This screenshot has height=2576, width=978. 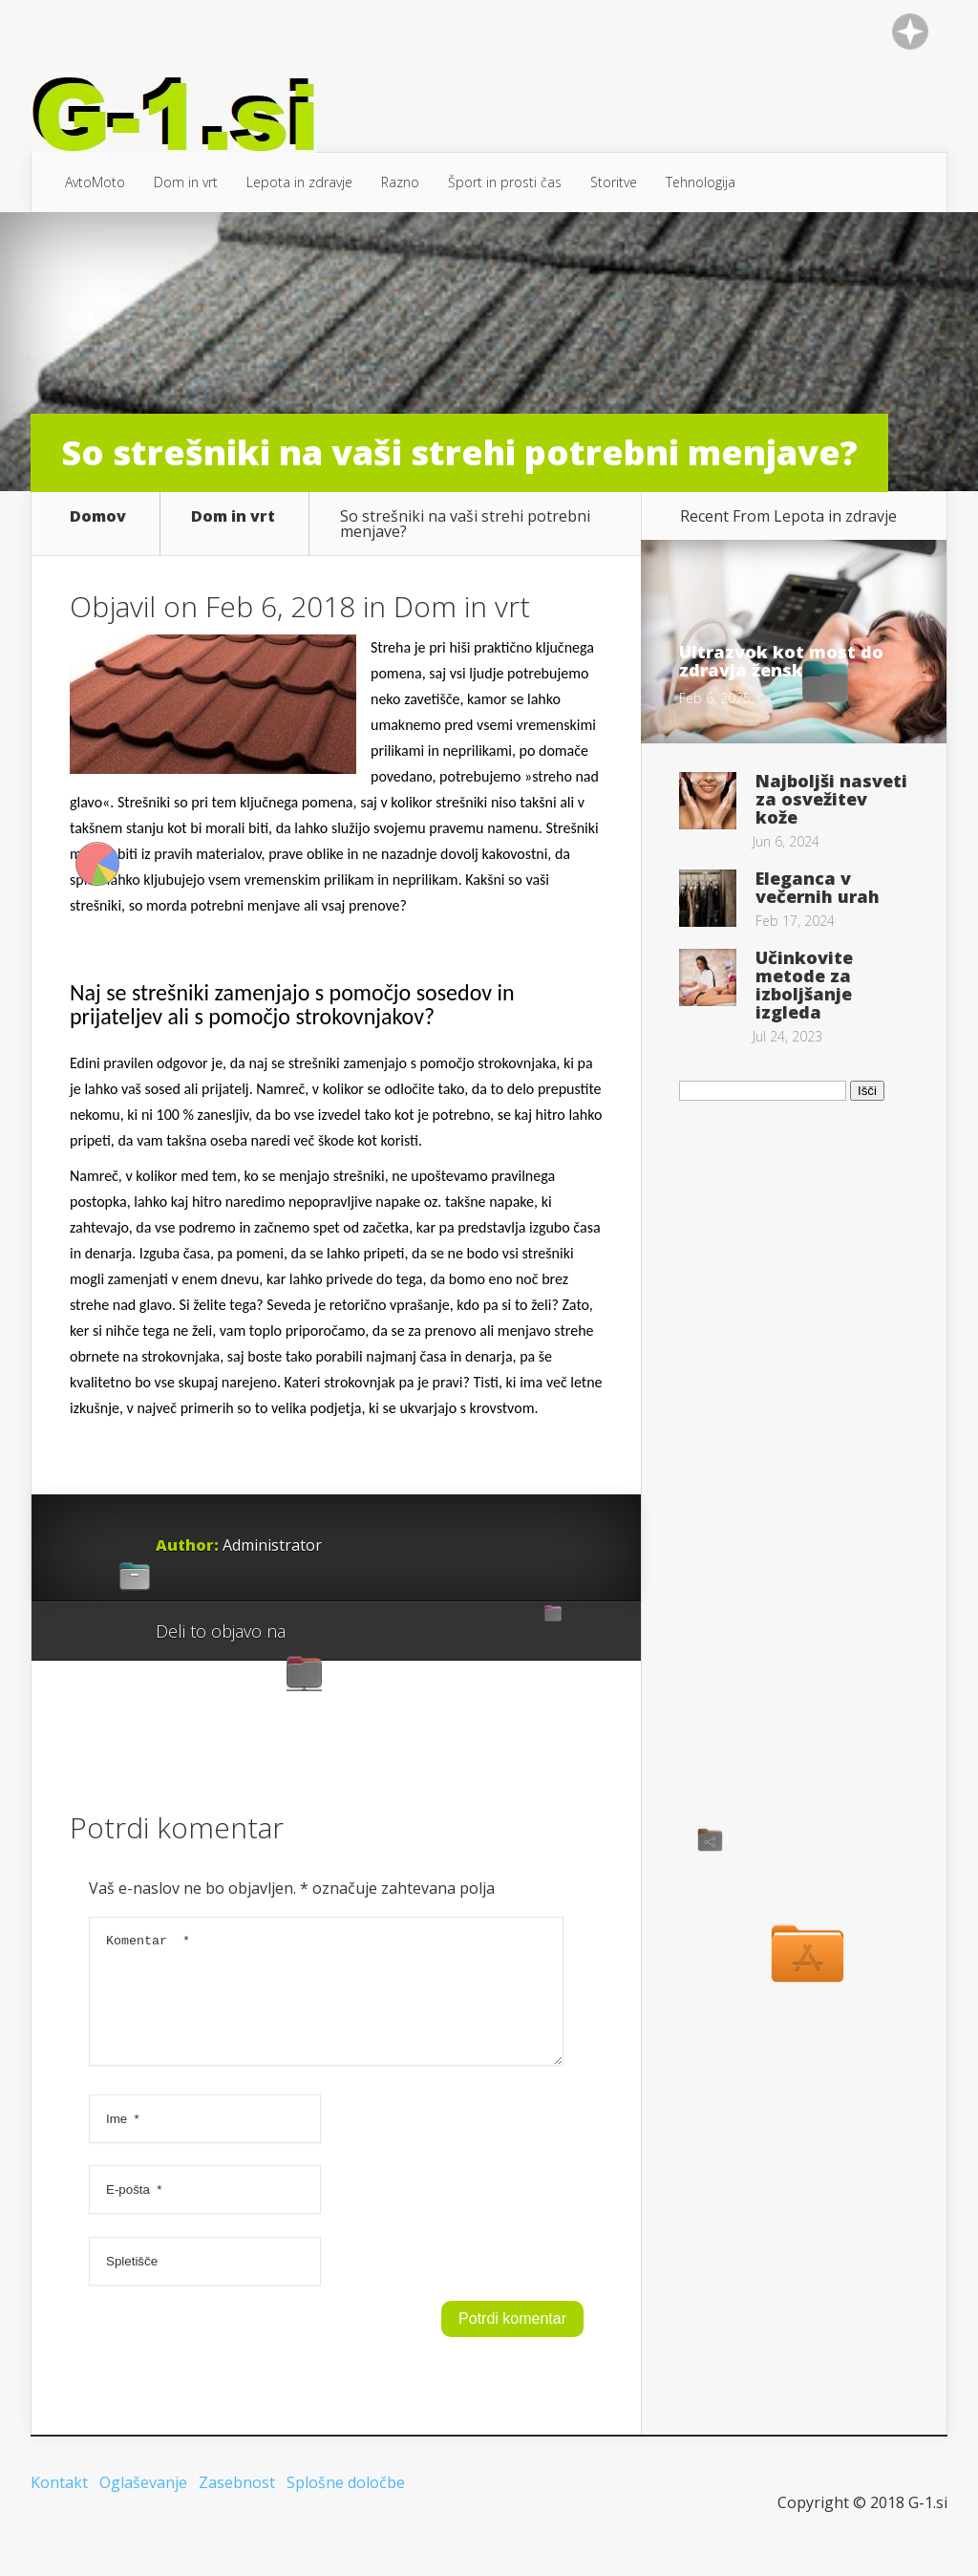 What do you see at coordinates (97, 864) in the screenshot?
I see `open disk usage analyzer` at bounding box center [97, 864].